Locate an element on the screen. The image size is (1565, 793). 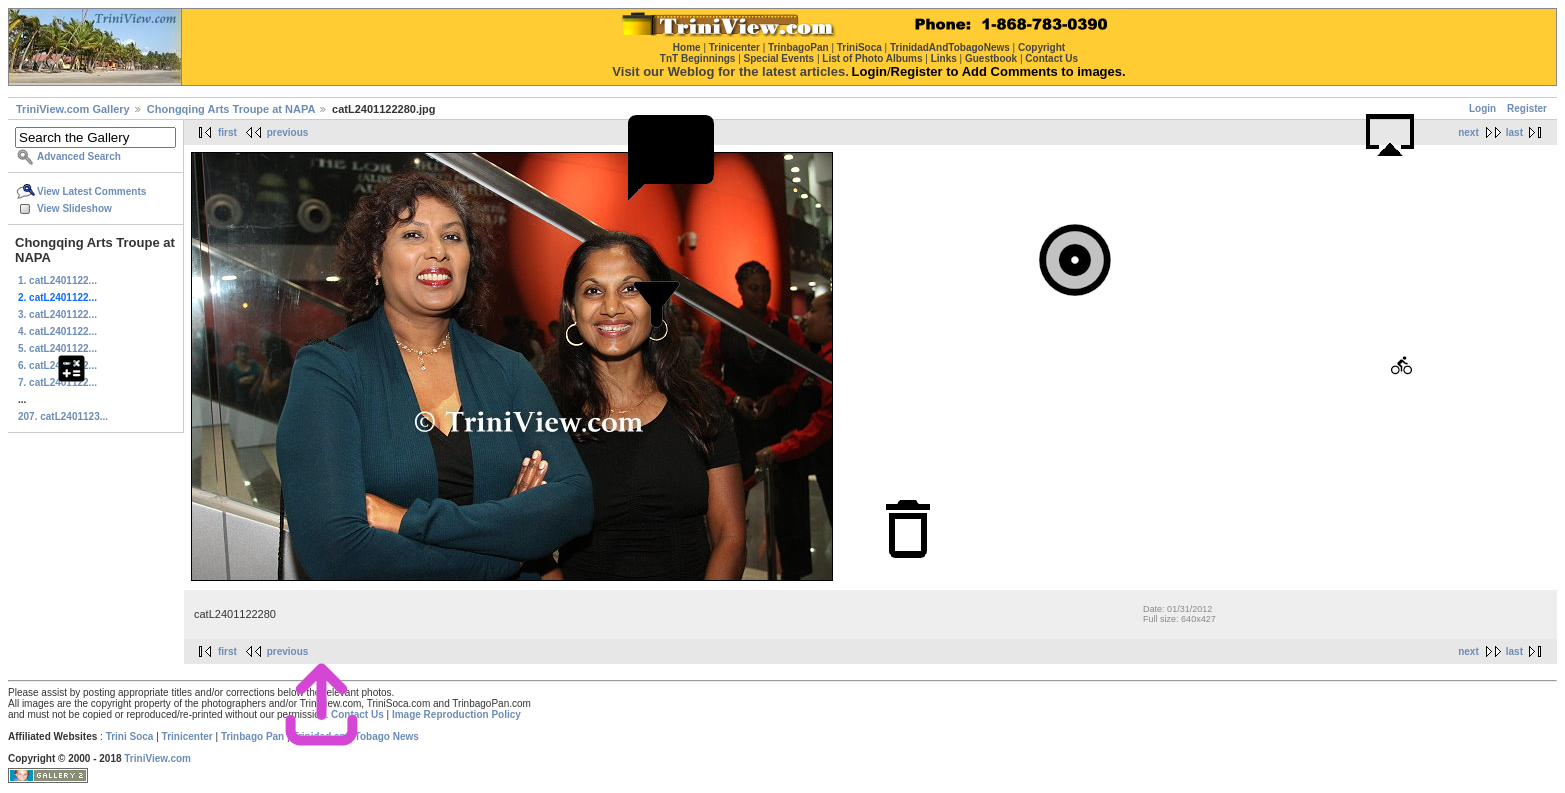
upload a file or document is located at coordinates (321, 704).